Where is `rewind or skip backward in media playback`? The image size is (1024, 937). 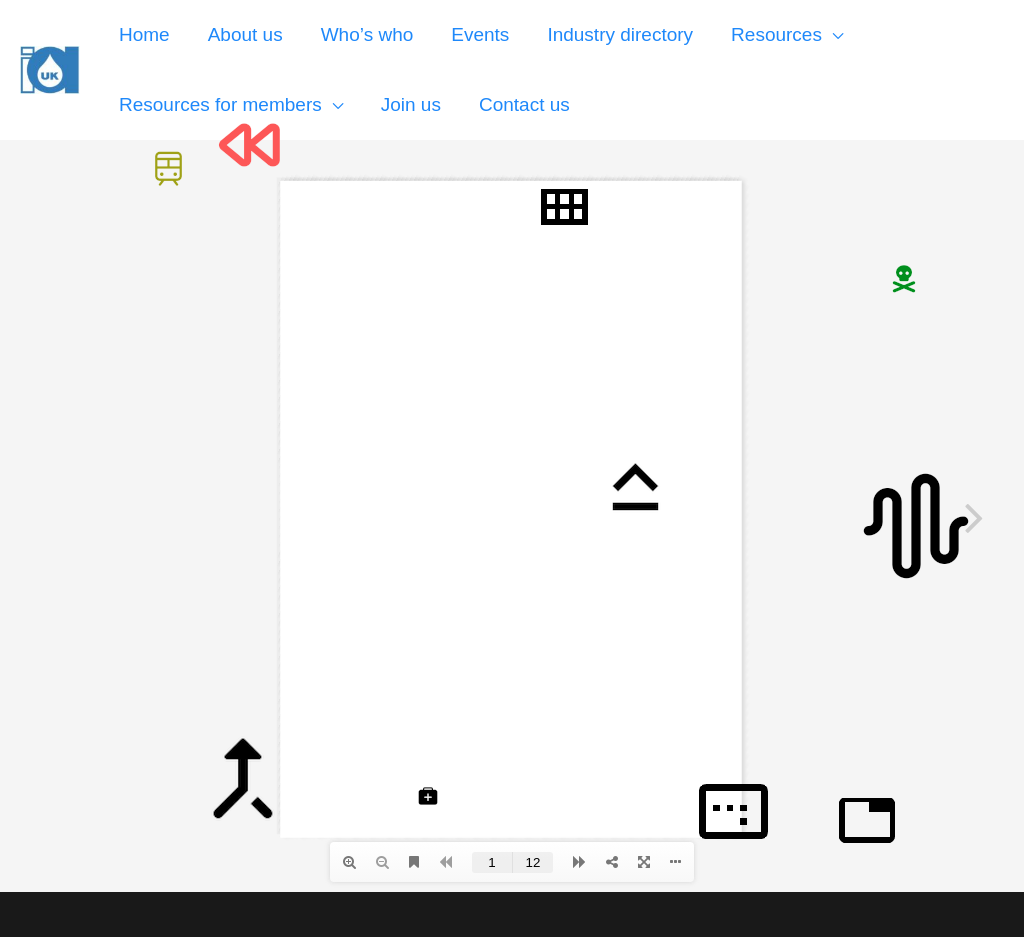
rewind or skip backward in media playback is located at coordinates (253, 145).